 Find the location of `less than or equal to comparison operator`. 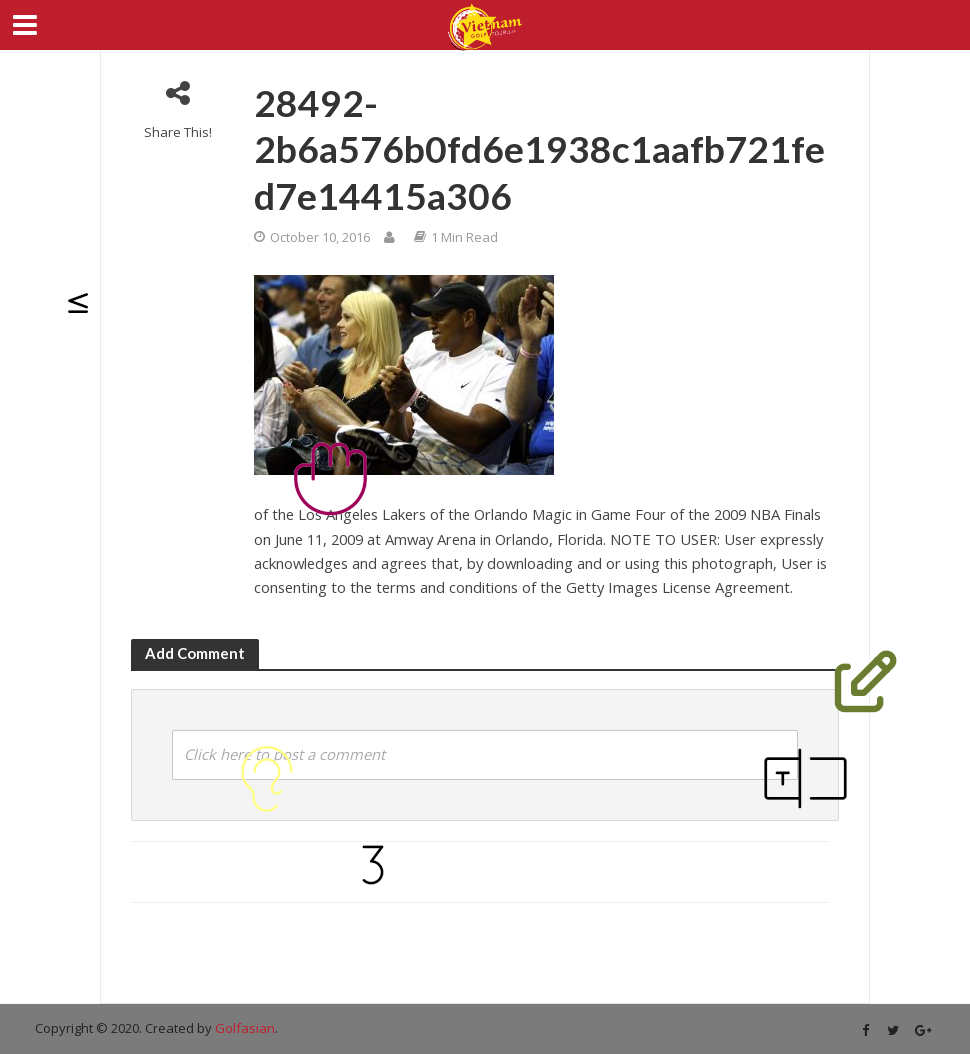

less than or equal to comparison operator is located at coordinates (78, 303).